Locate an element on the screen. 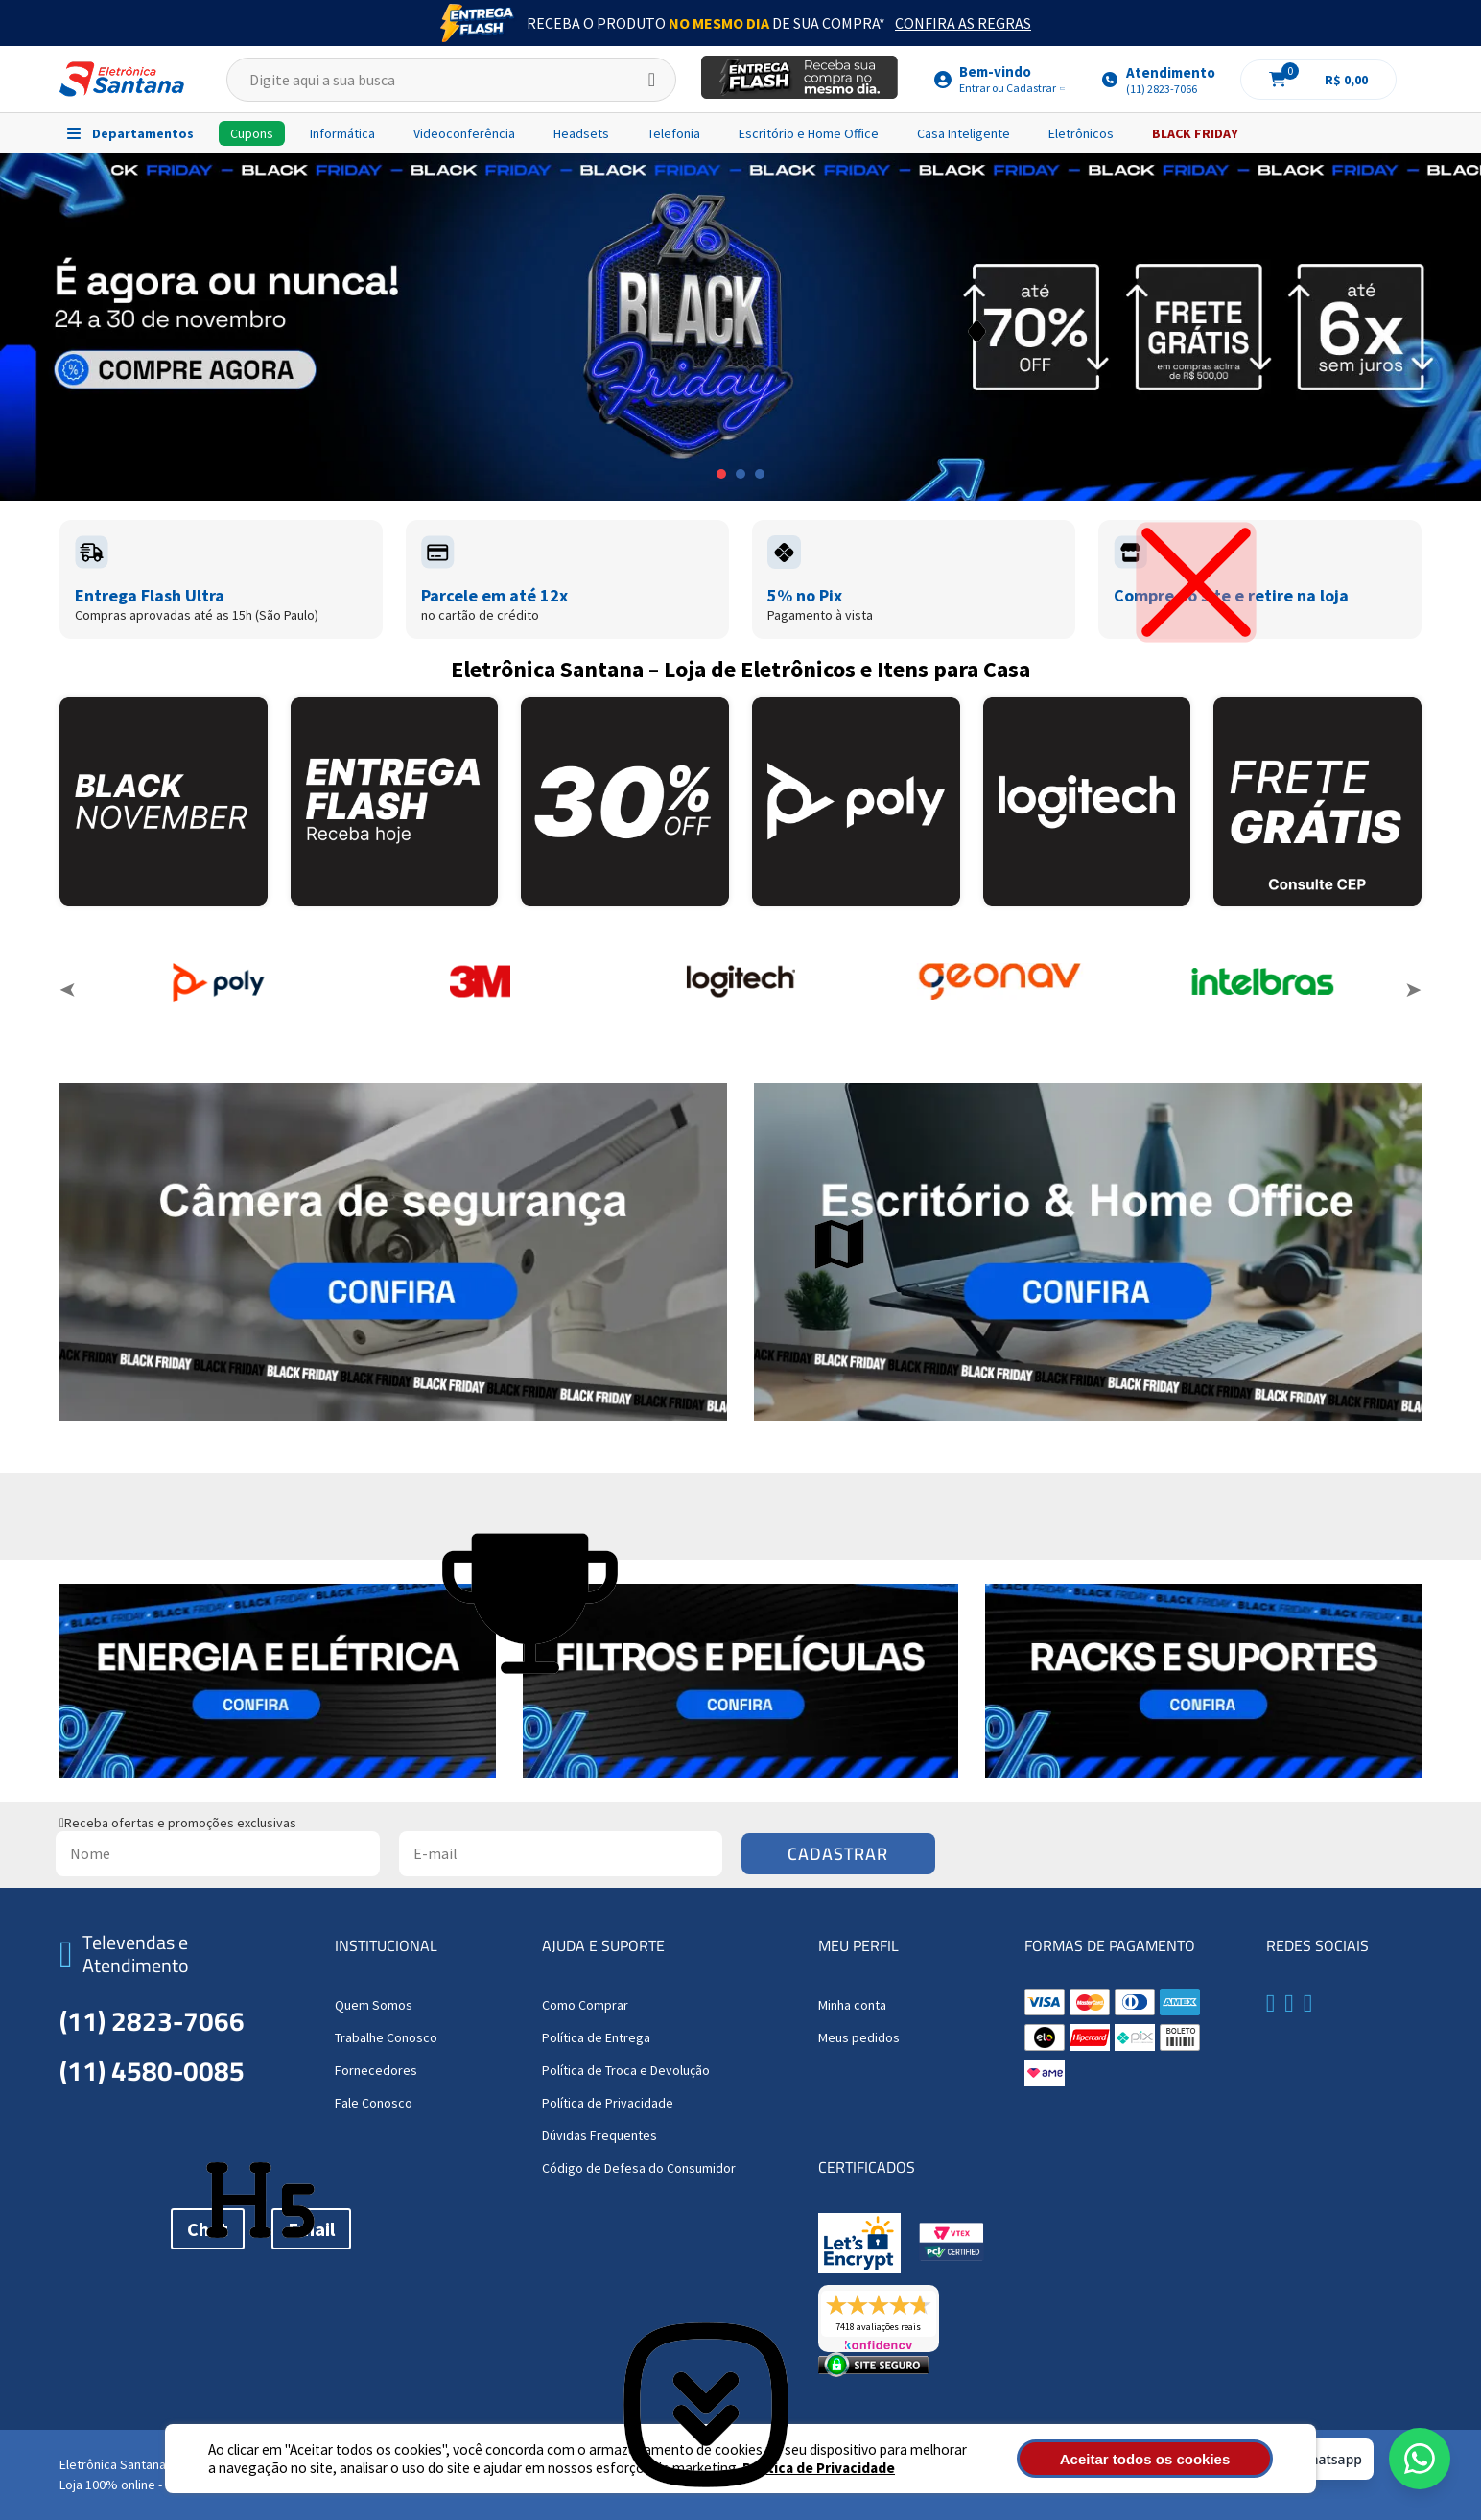  premium or pro feature indicator is located at coordinates (976, 331).